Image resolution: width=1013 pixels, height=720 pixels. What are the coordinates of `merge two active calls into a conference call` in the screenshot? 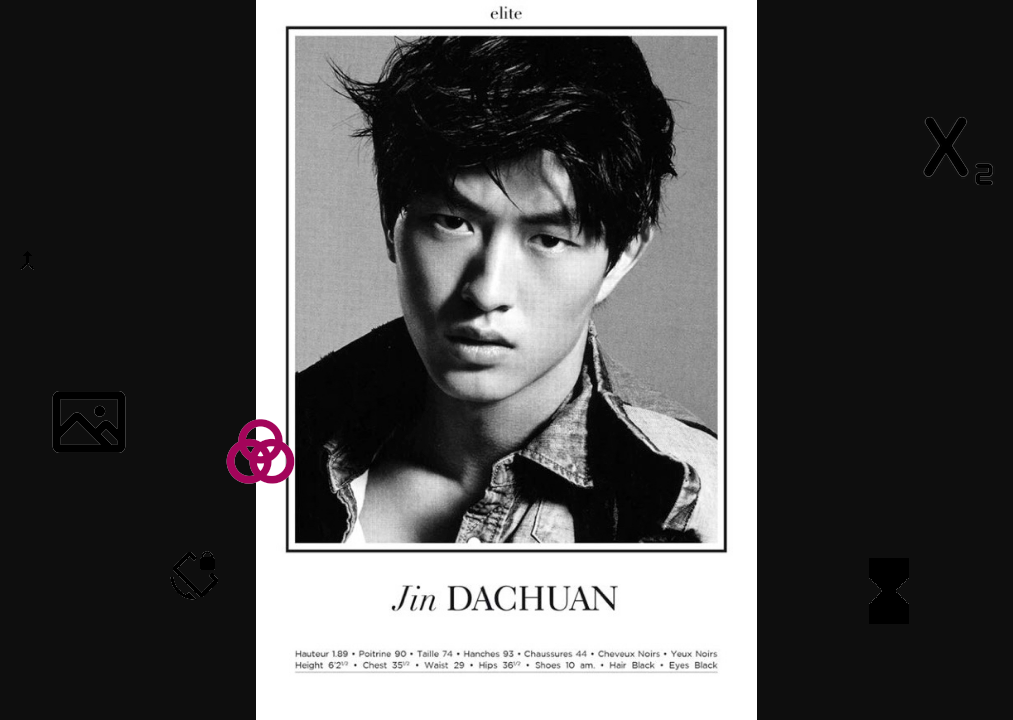 It's located at (27, 260).